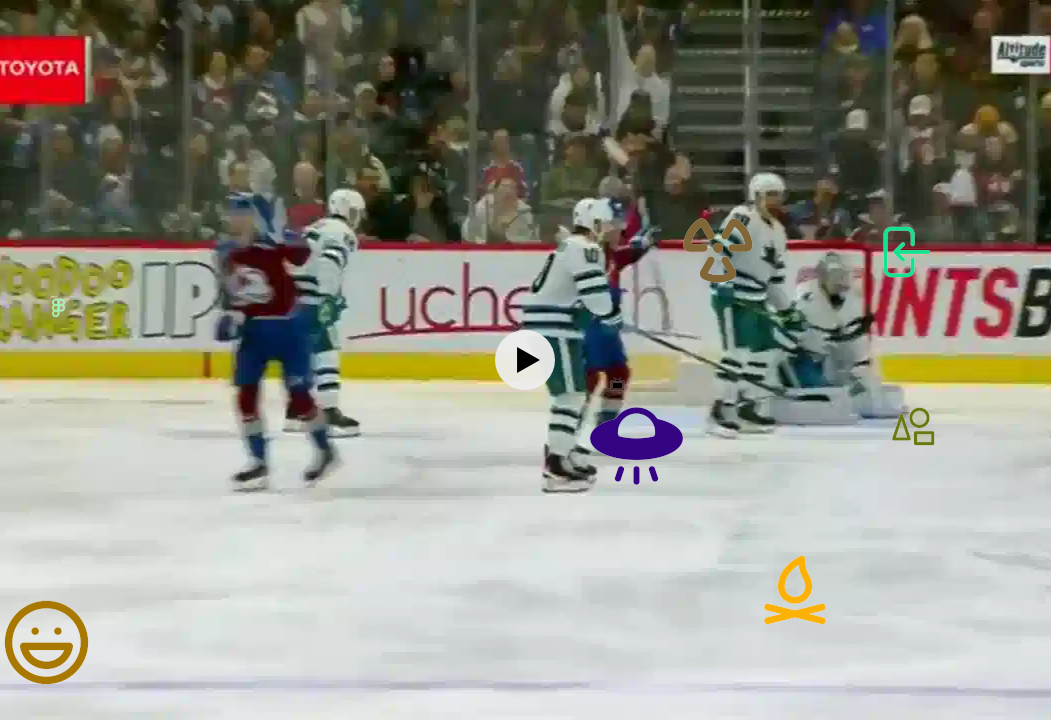 This screenshot has width=1051, height=720. What do you see at coordinates (903, 252) in the screenshot?
I see `log out of your account` at bounding box center [903, 252].